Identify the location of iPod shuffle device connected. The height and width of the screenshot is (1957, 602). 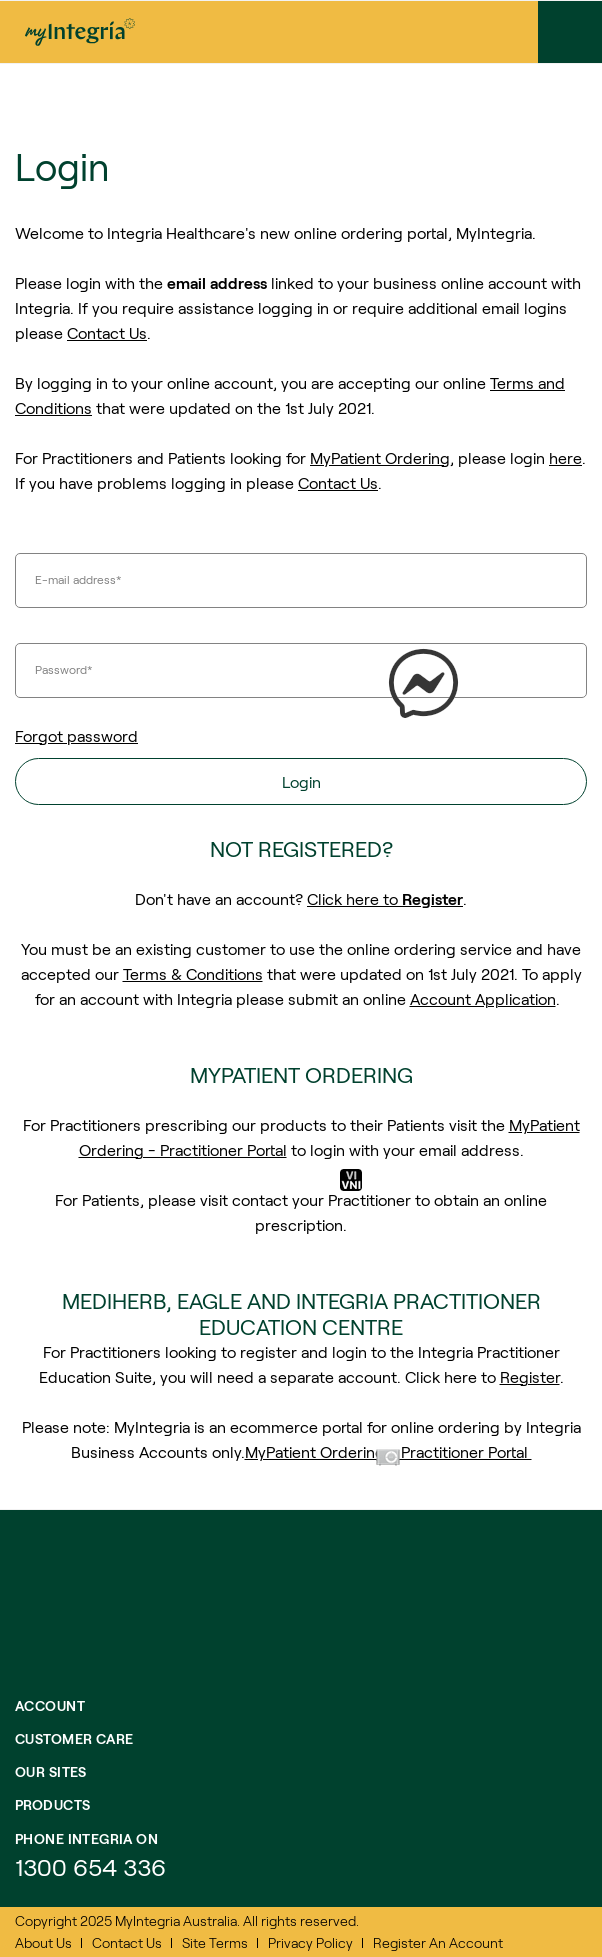
(388, 1453).